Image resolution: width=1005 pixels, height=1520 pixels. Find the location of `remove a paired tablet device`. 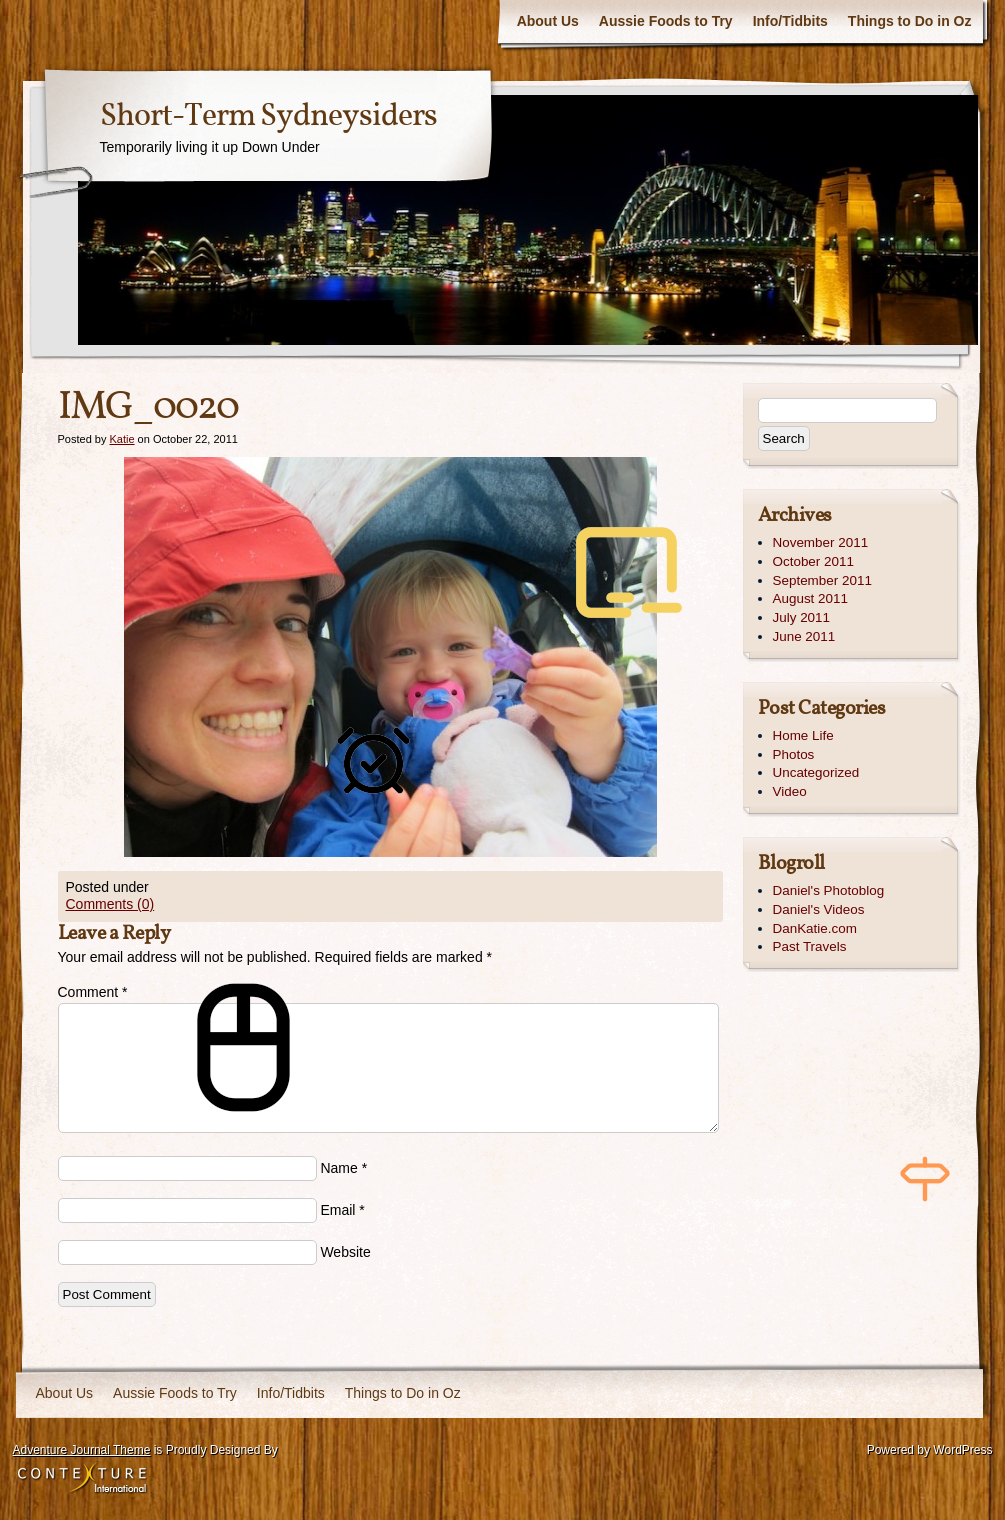

remove a paired tablet device is located at coordinates (626, 572).